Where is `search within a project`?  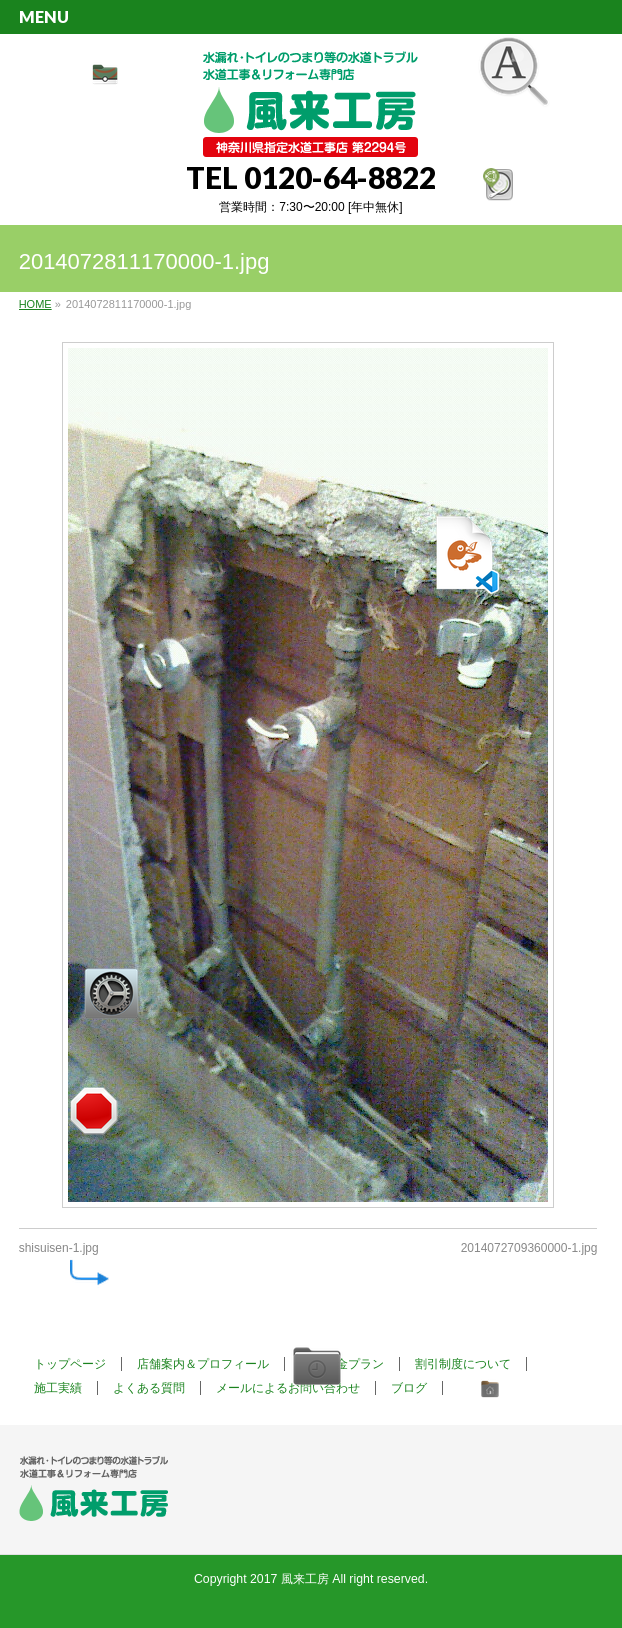 search within a project is located at coordinates (513, 70).